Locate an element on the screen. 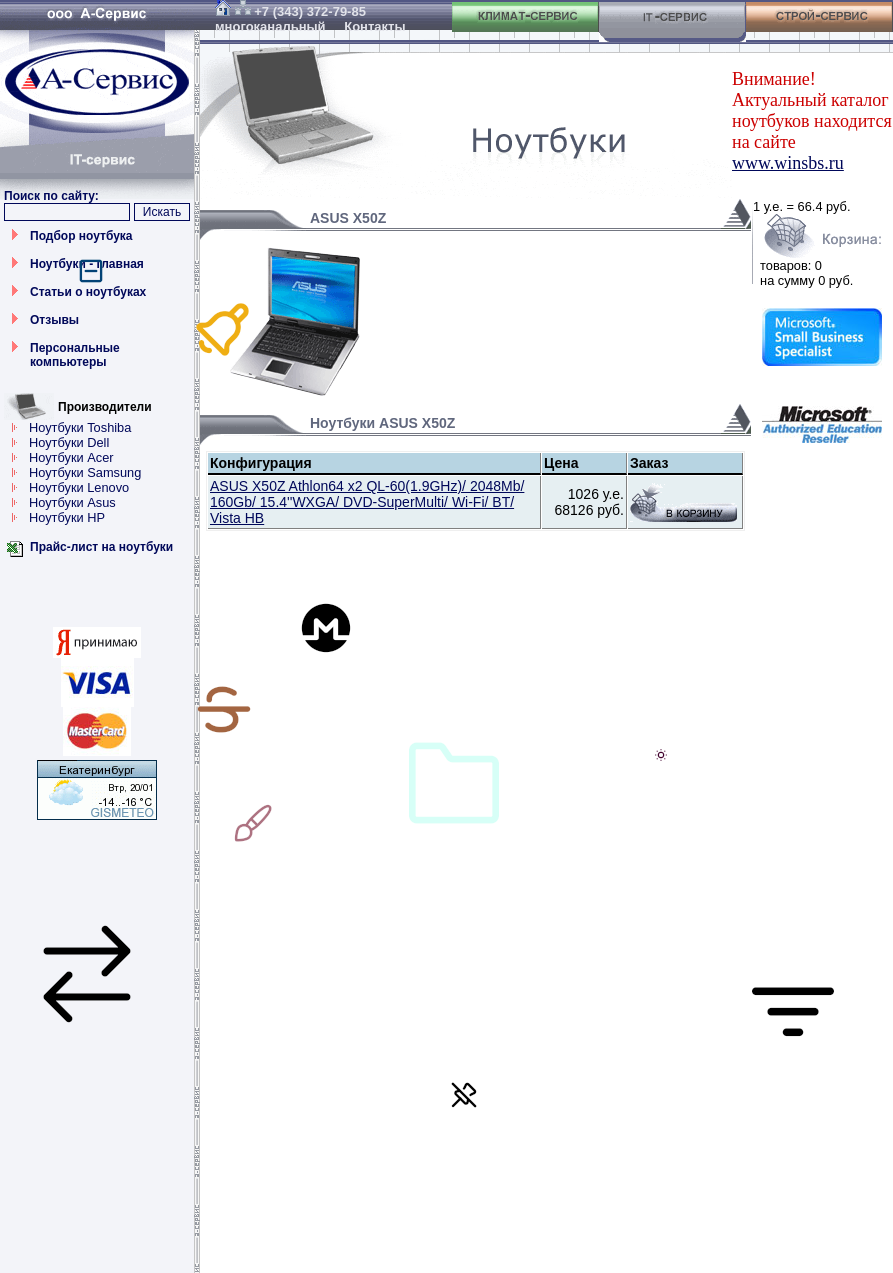 The image size is (893, 1273). customize appearance or theme settings is located at coordinates (253, 823).